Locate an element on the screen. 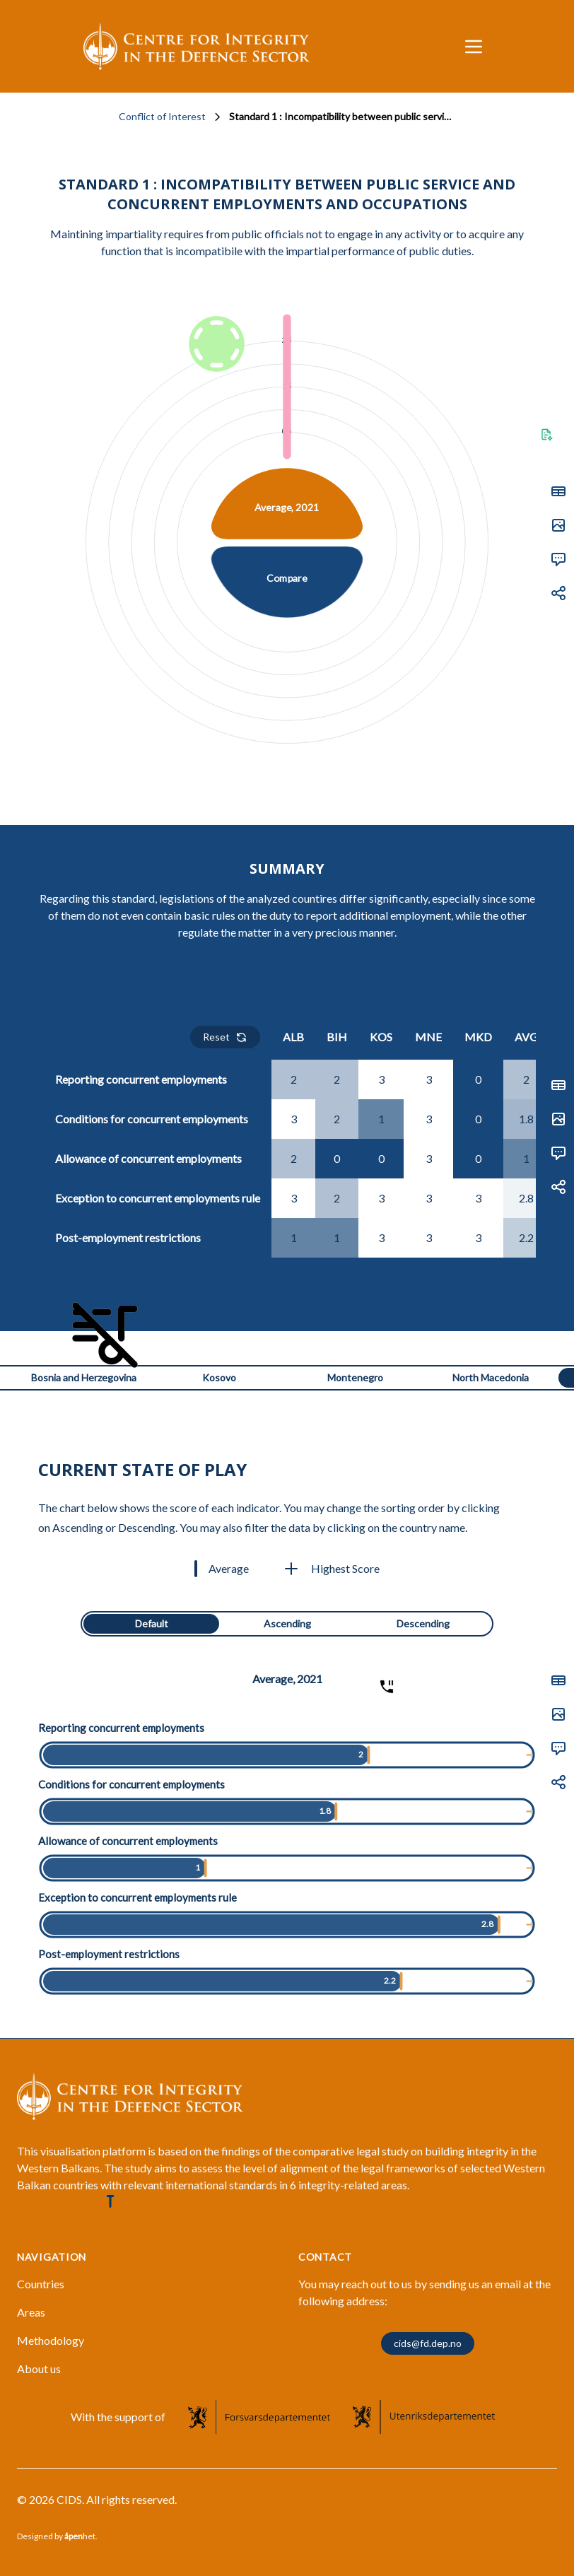  call on hold is located at coordinates (387, 1687).